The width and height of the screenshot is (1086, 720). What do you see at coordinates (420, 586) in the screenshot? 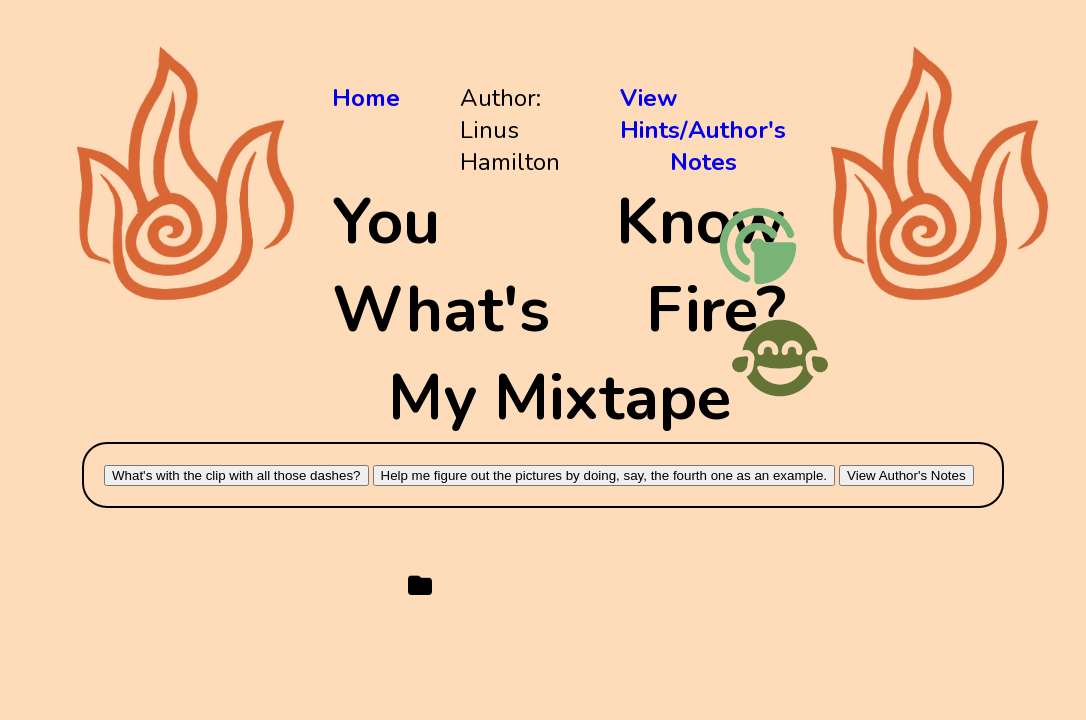
I see `open folder to view contents` at bounding box center [420, 586].